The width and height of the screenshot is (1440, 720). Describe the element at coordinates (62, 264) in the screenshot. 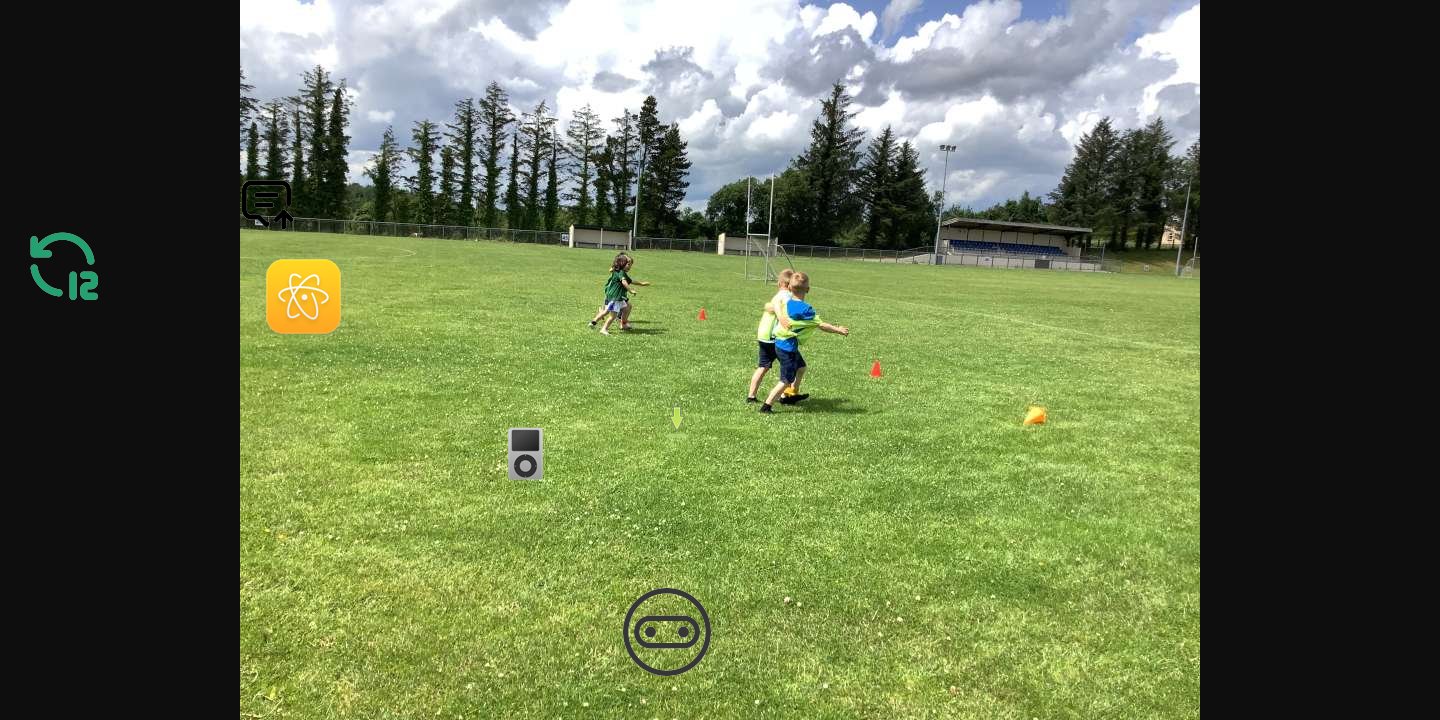

I see `switch to 12-hour time format` at that location.